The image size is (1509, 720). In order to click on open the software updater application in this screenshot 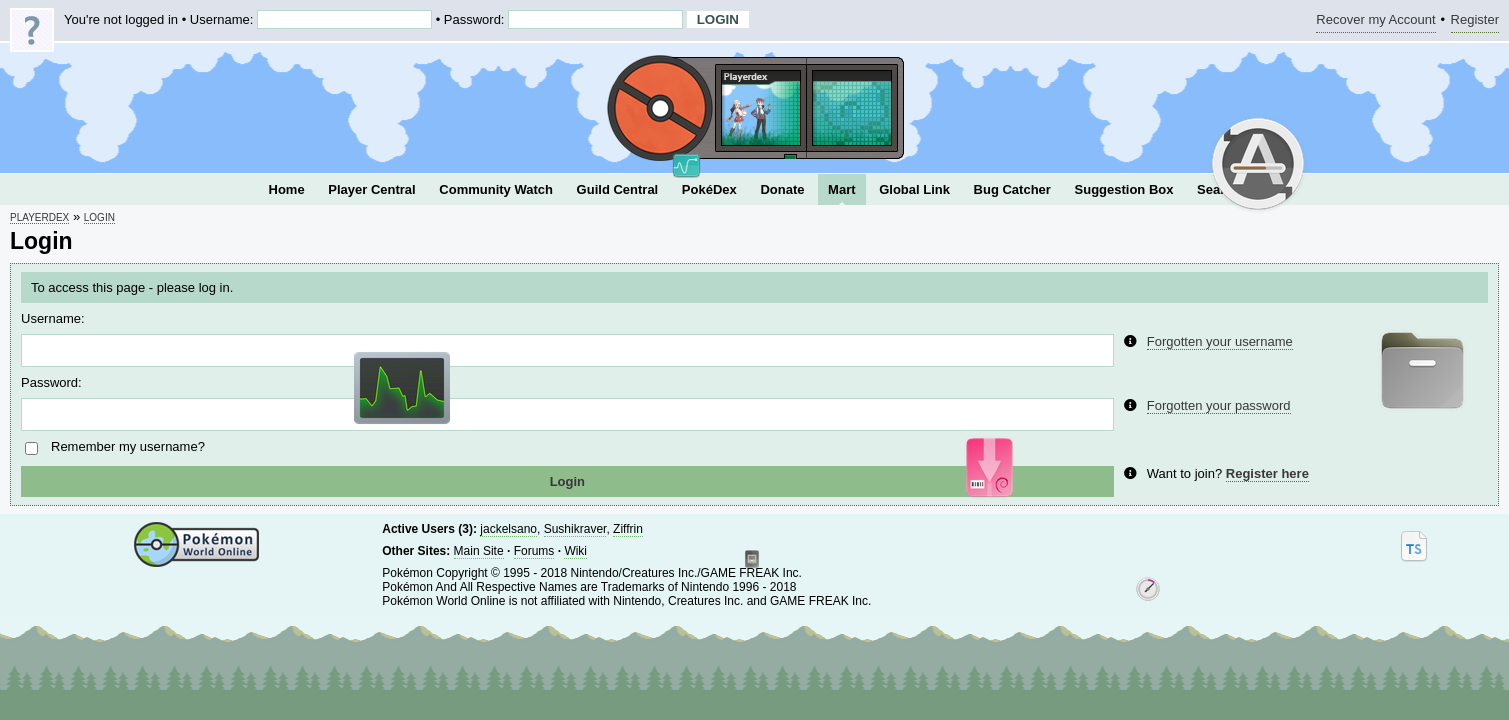, I will do `click(1258, 164)`.